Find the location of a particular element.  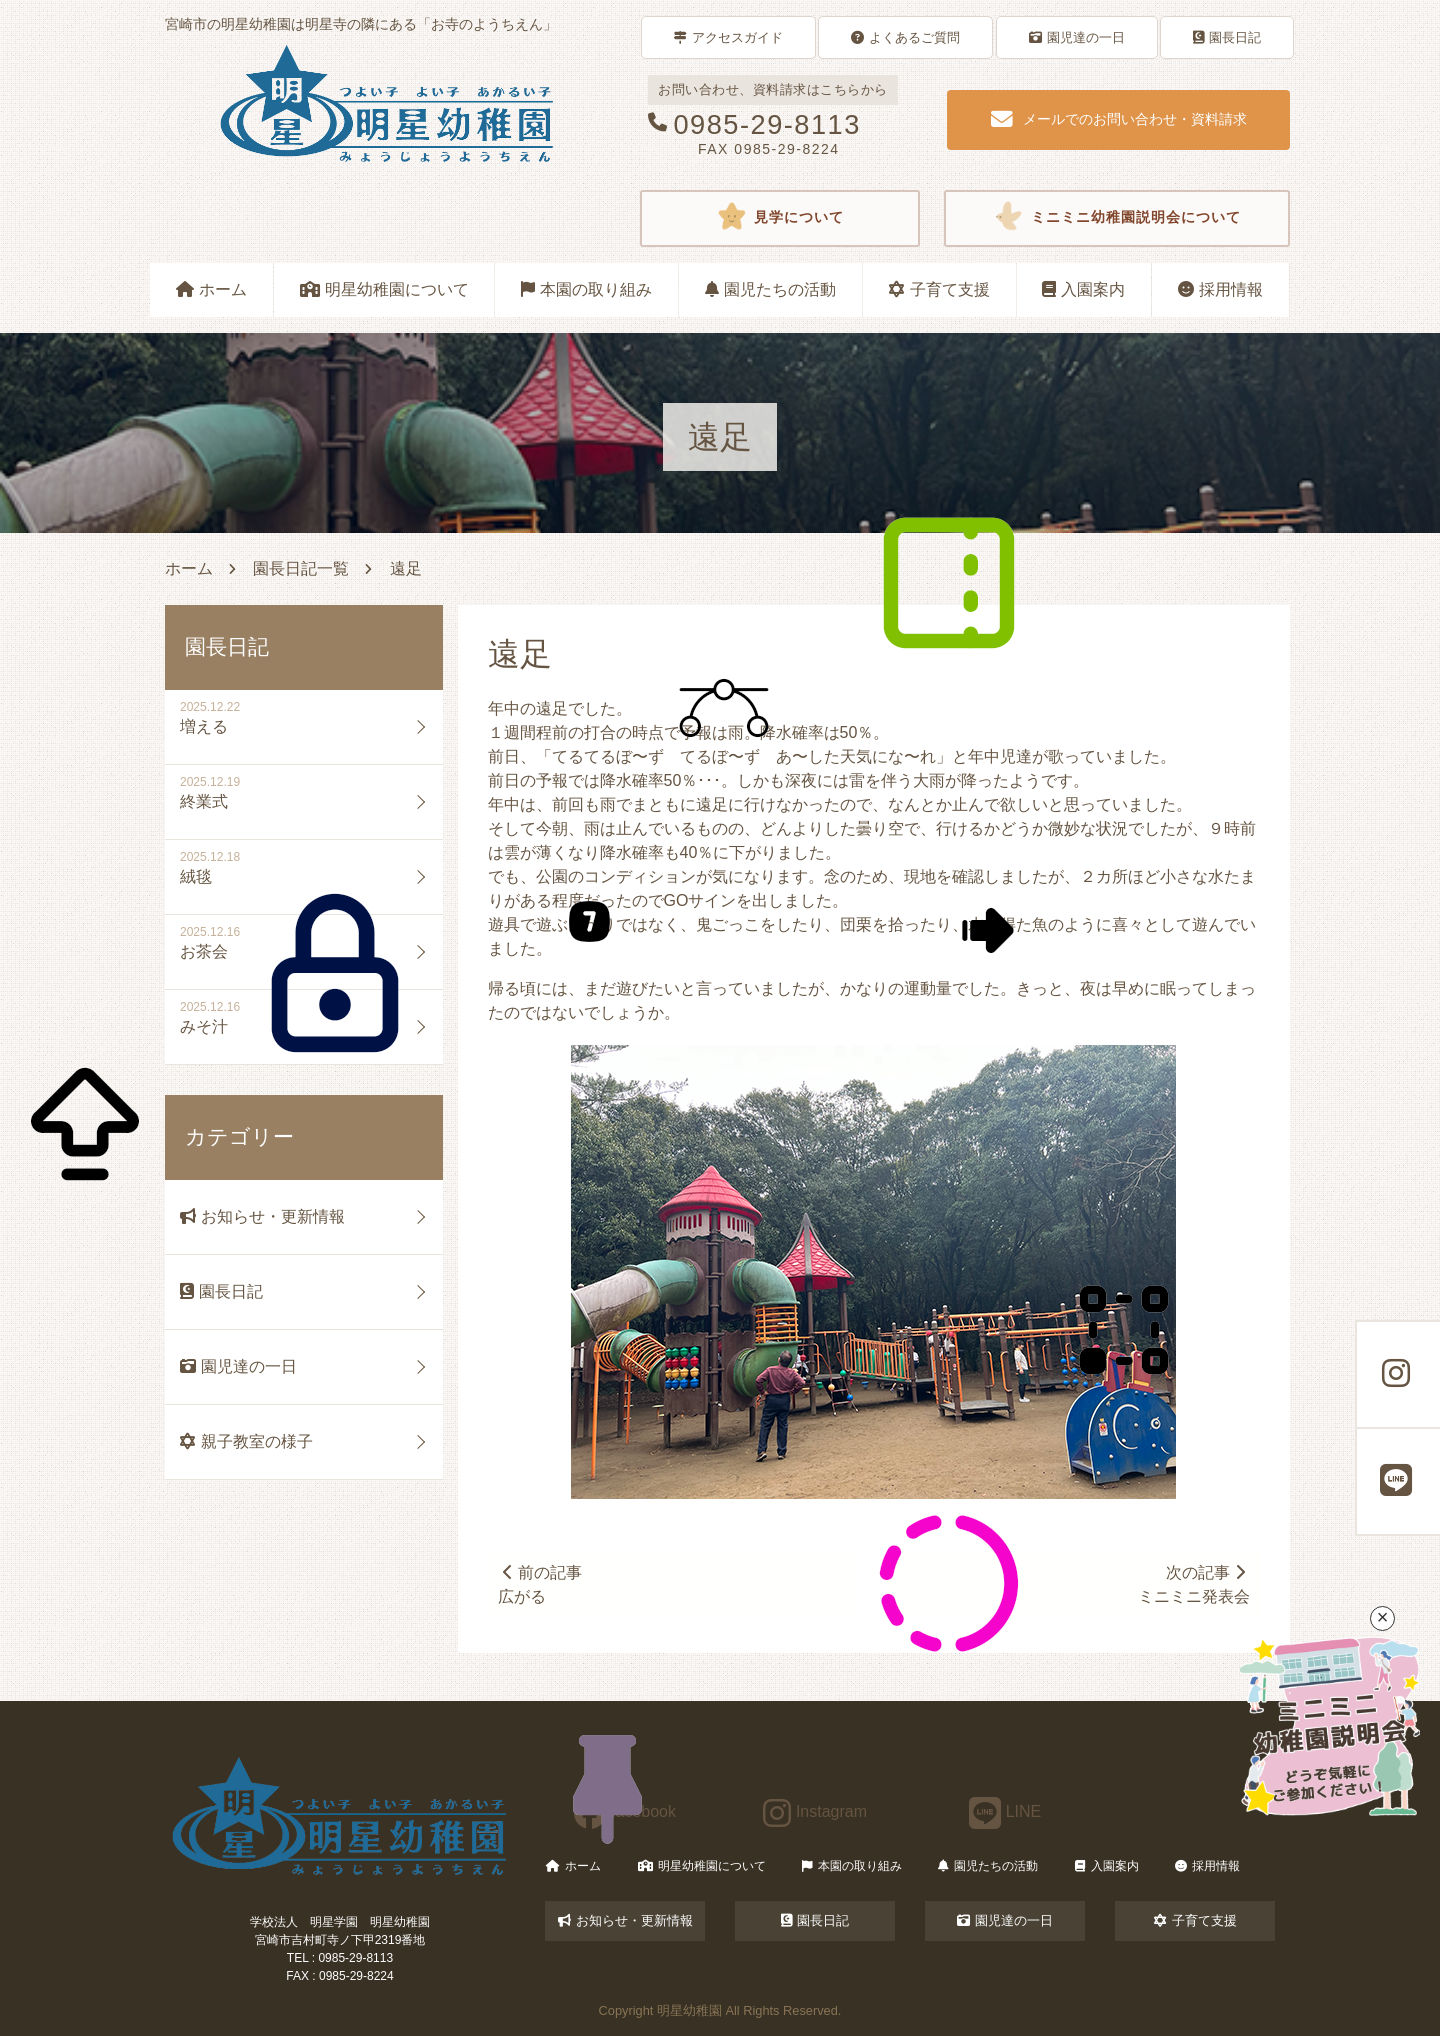

indicates loading or processing in progress is located at coordinates (948, 1583).